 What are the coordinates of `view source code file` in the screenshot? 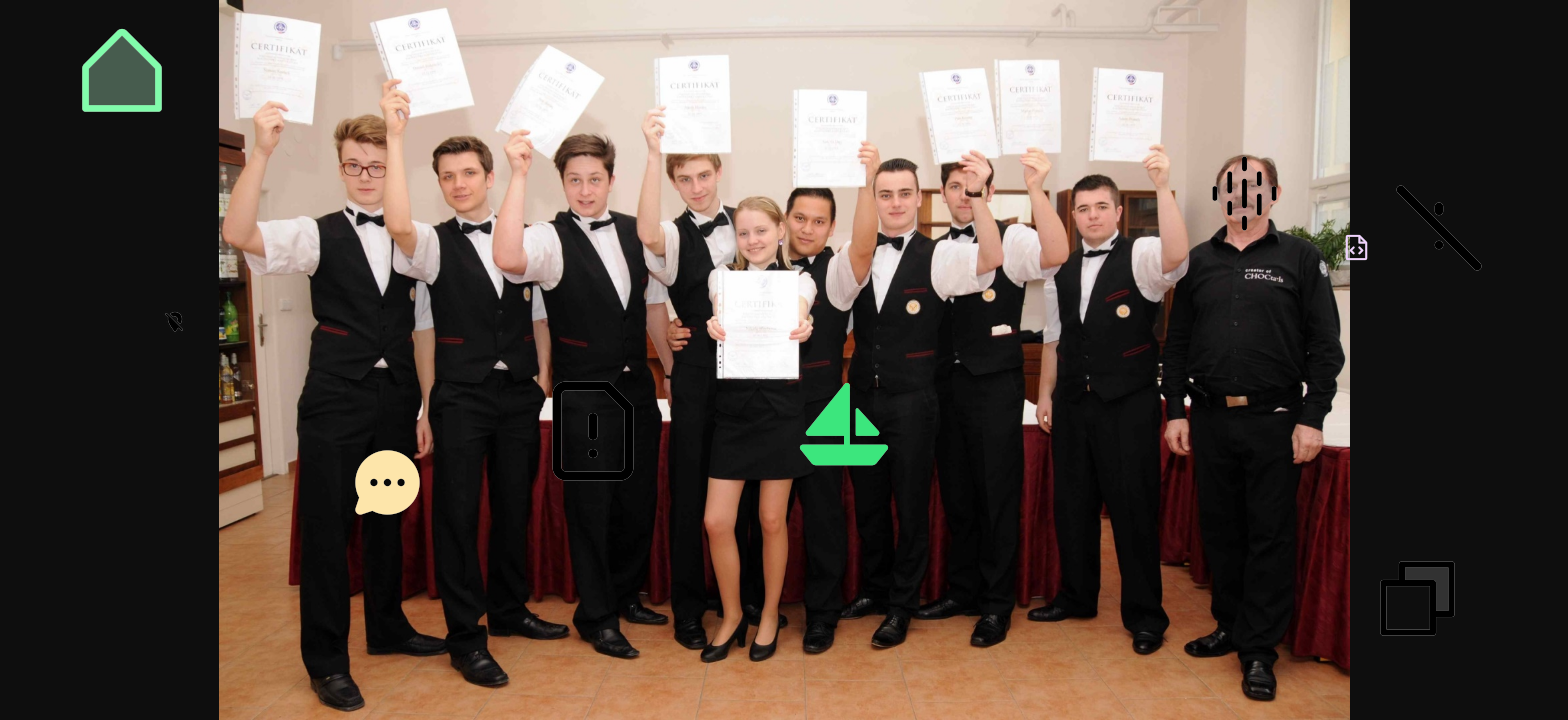 It's located at (1356, 247).